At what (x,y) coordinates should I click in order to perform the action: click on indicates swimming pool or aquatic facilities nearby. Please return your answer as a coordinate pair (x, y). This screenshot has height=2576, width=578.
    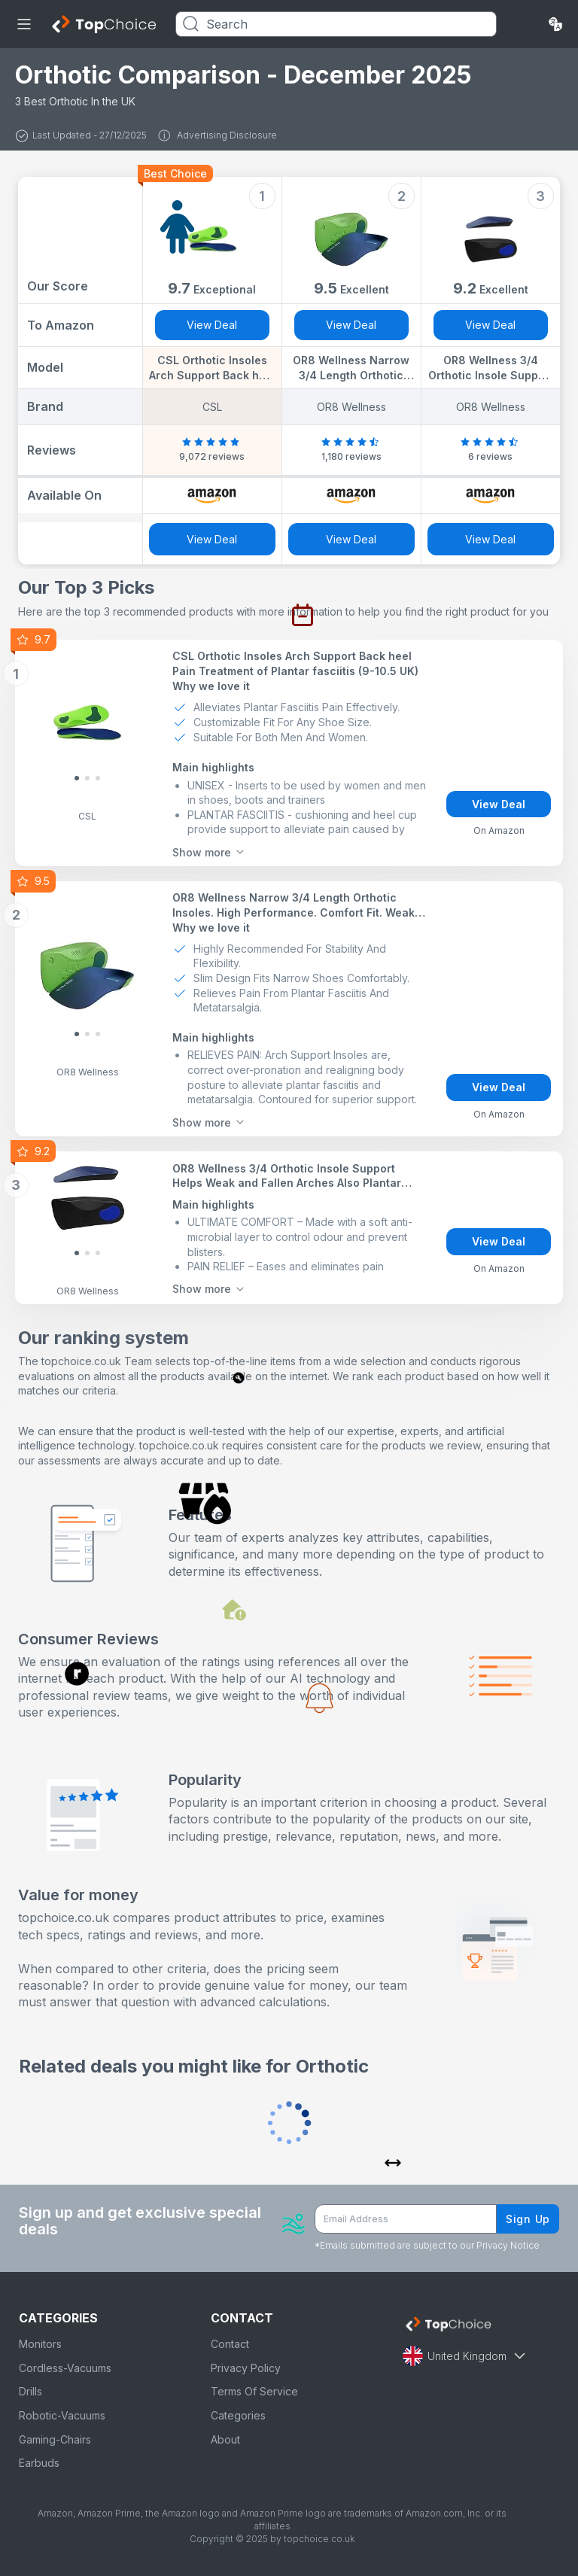
    Looking at the image, I should click on (294, 2224).